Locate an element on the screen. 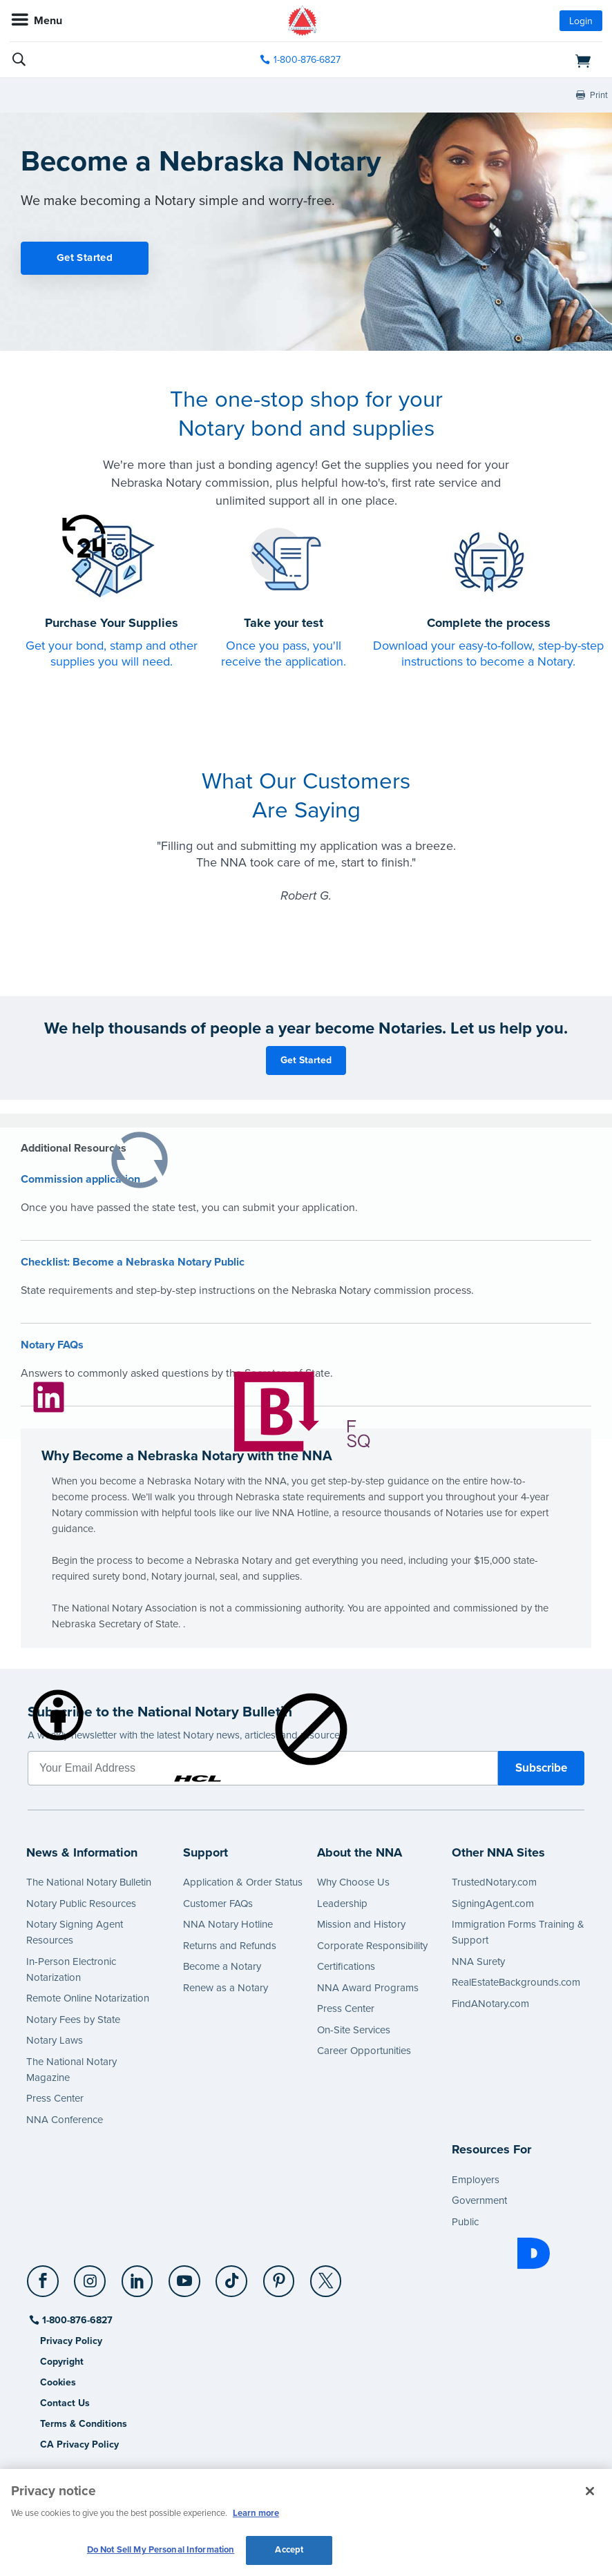 Image resolution: width=612 pixels, height=2576 pixels. open LinkedIn profile is located at coordinates (48, 1397).